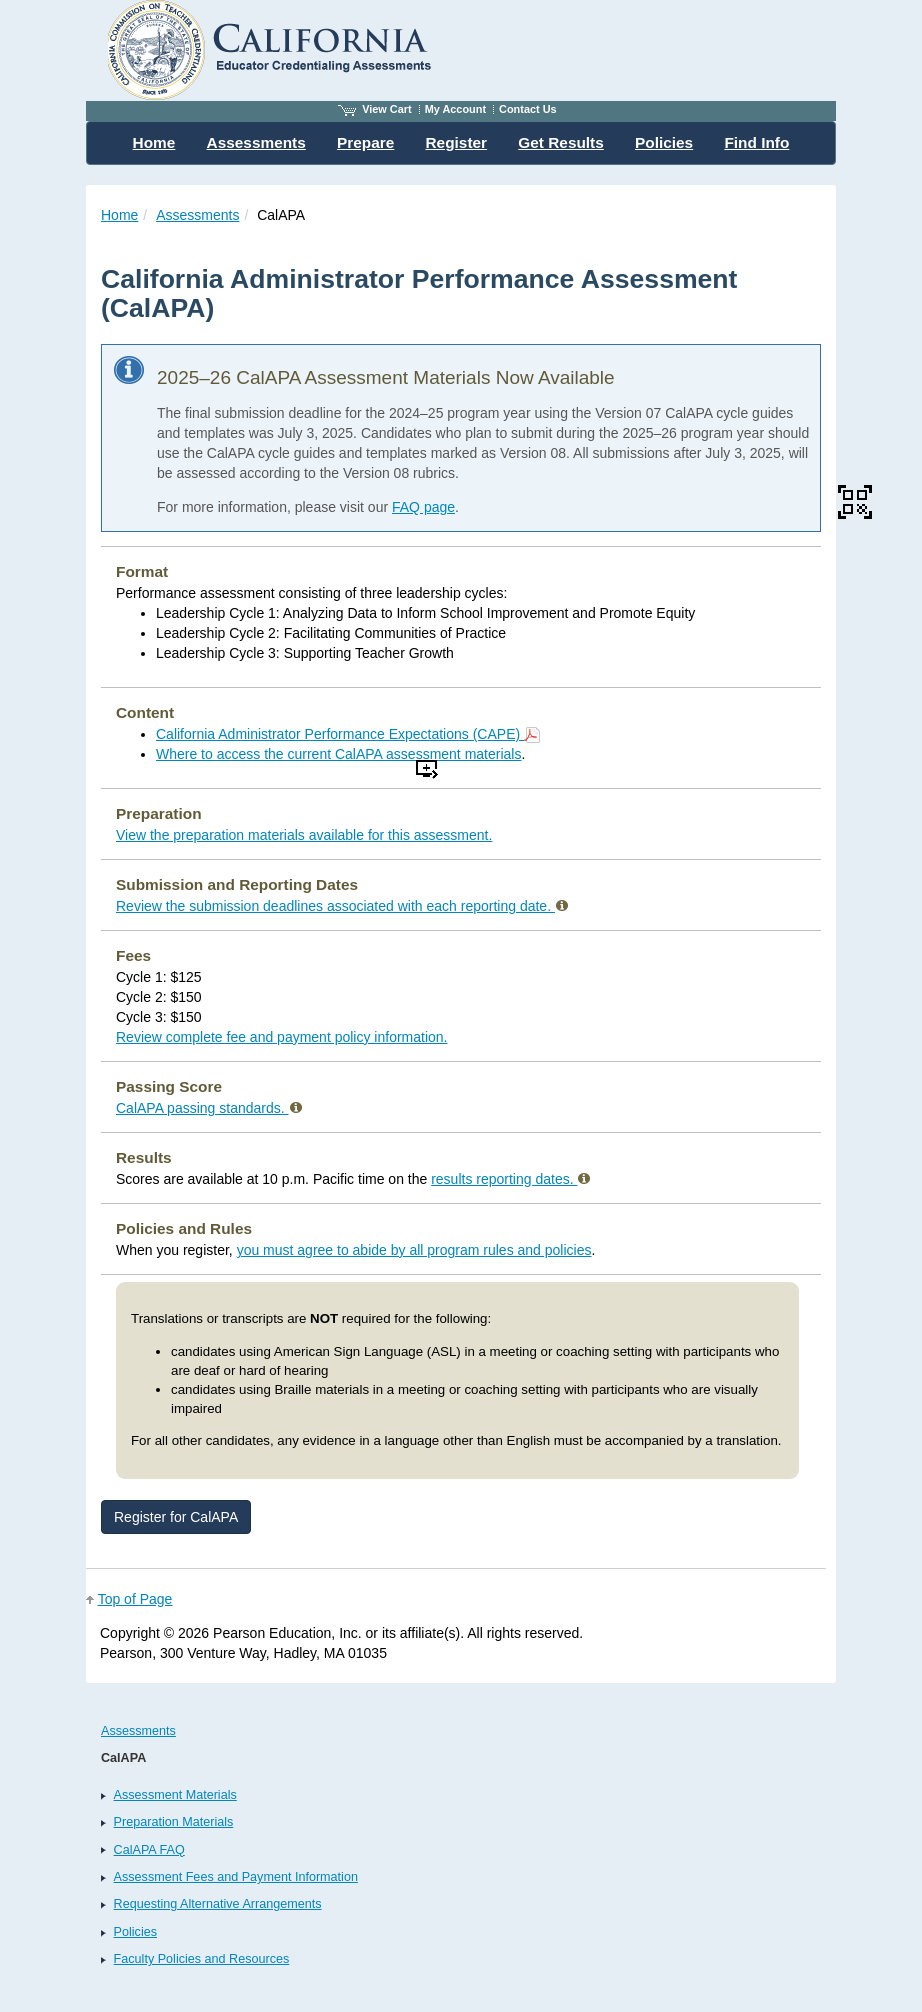 The width and height of the screenshot is (922, 2012). Describe the element at coordinates (855, 502) in the screenshot. I see `scan a QR code` at that location.